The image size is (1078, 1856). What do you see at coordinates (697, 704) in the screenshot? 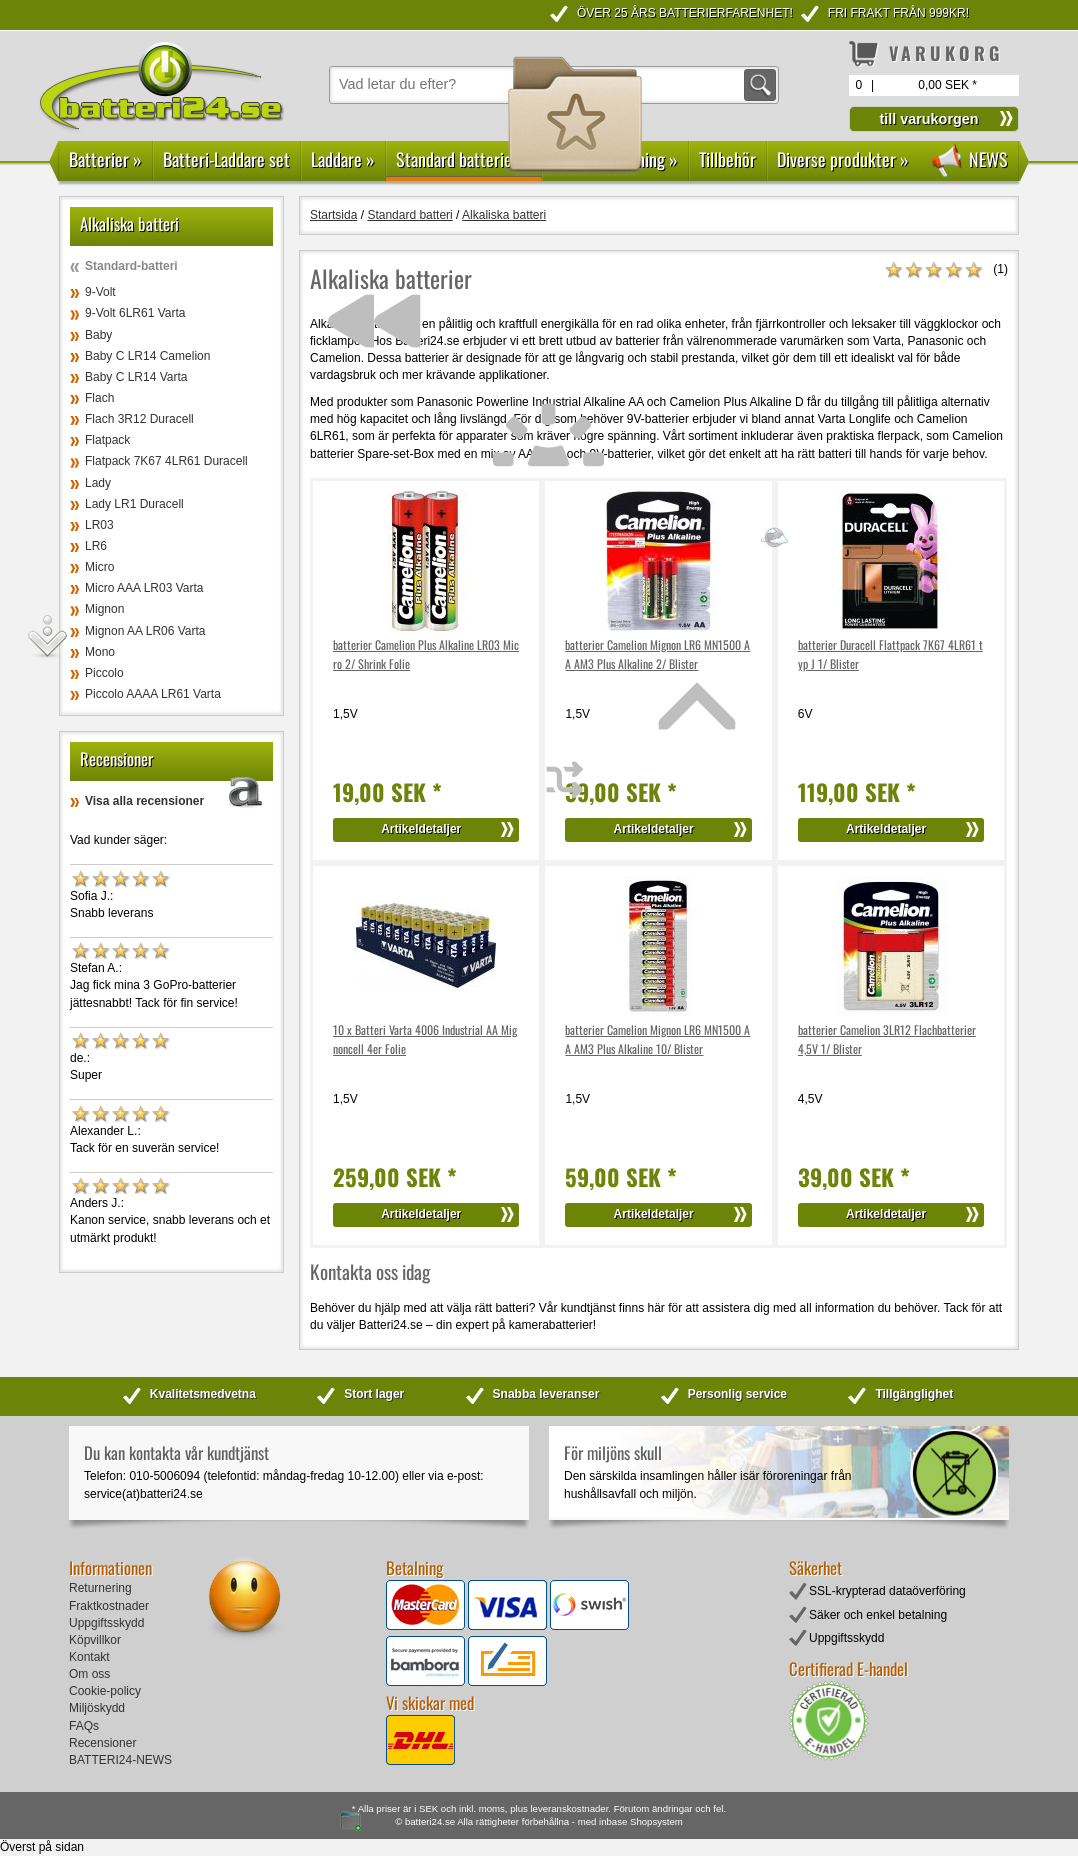
I see `navigate up or go to parent directory` at bounding box center [697, 704].